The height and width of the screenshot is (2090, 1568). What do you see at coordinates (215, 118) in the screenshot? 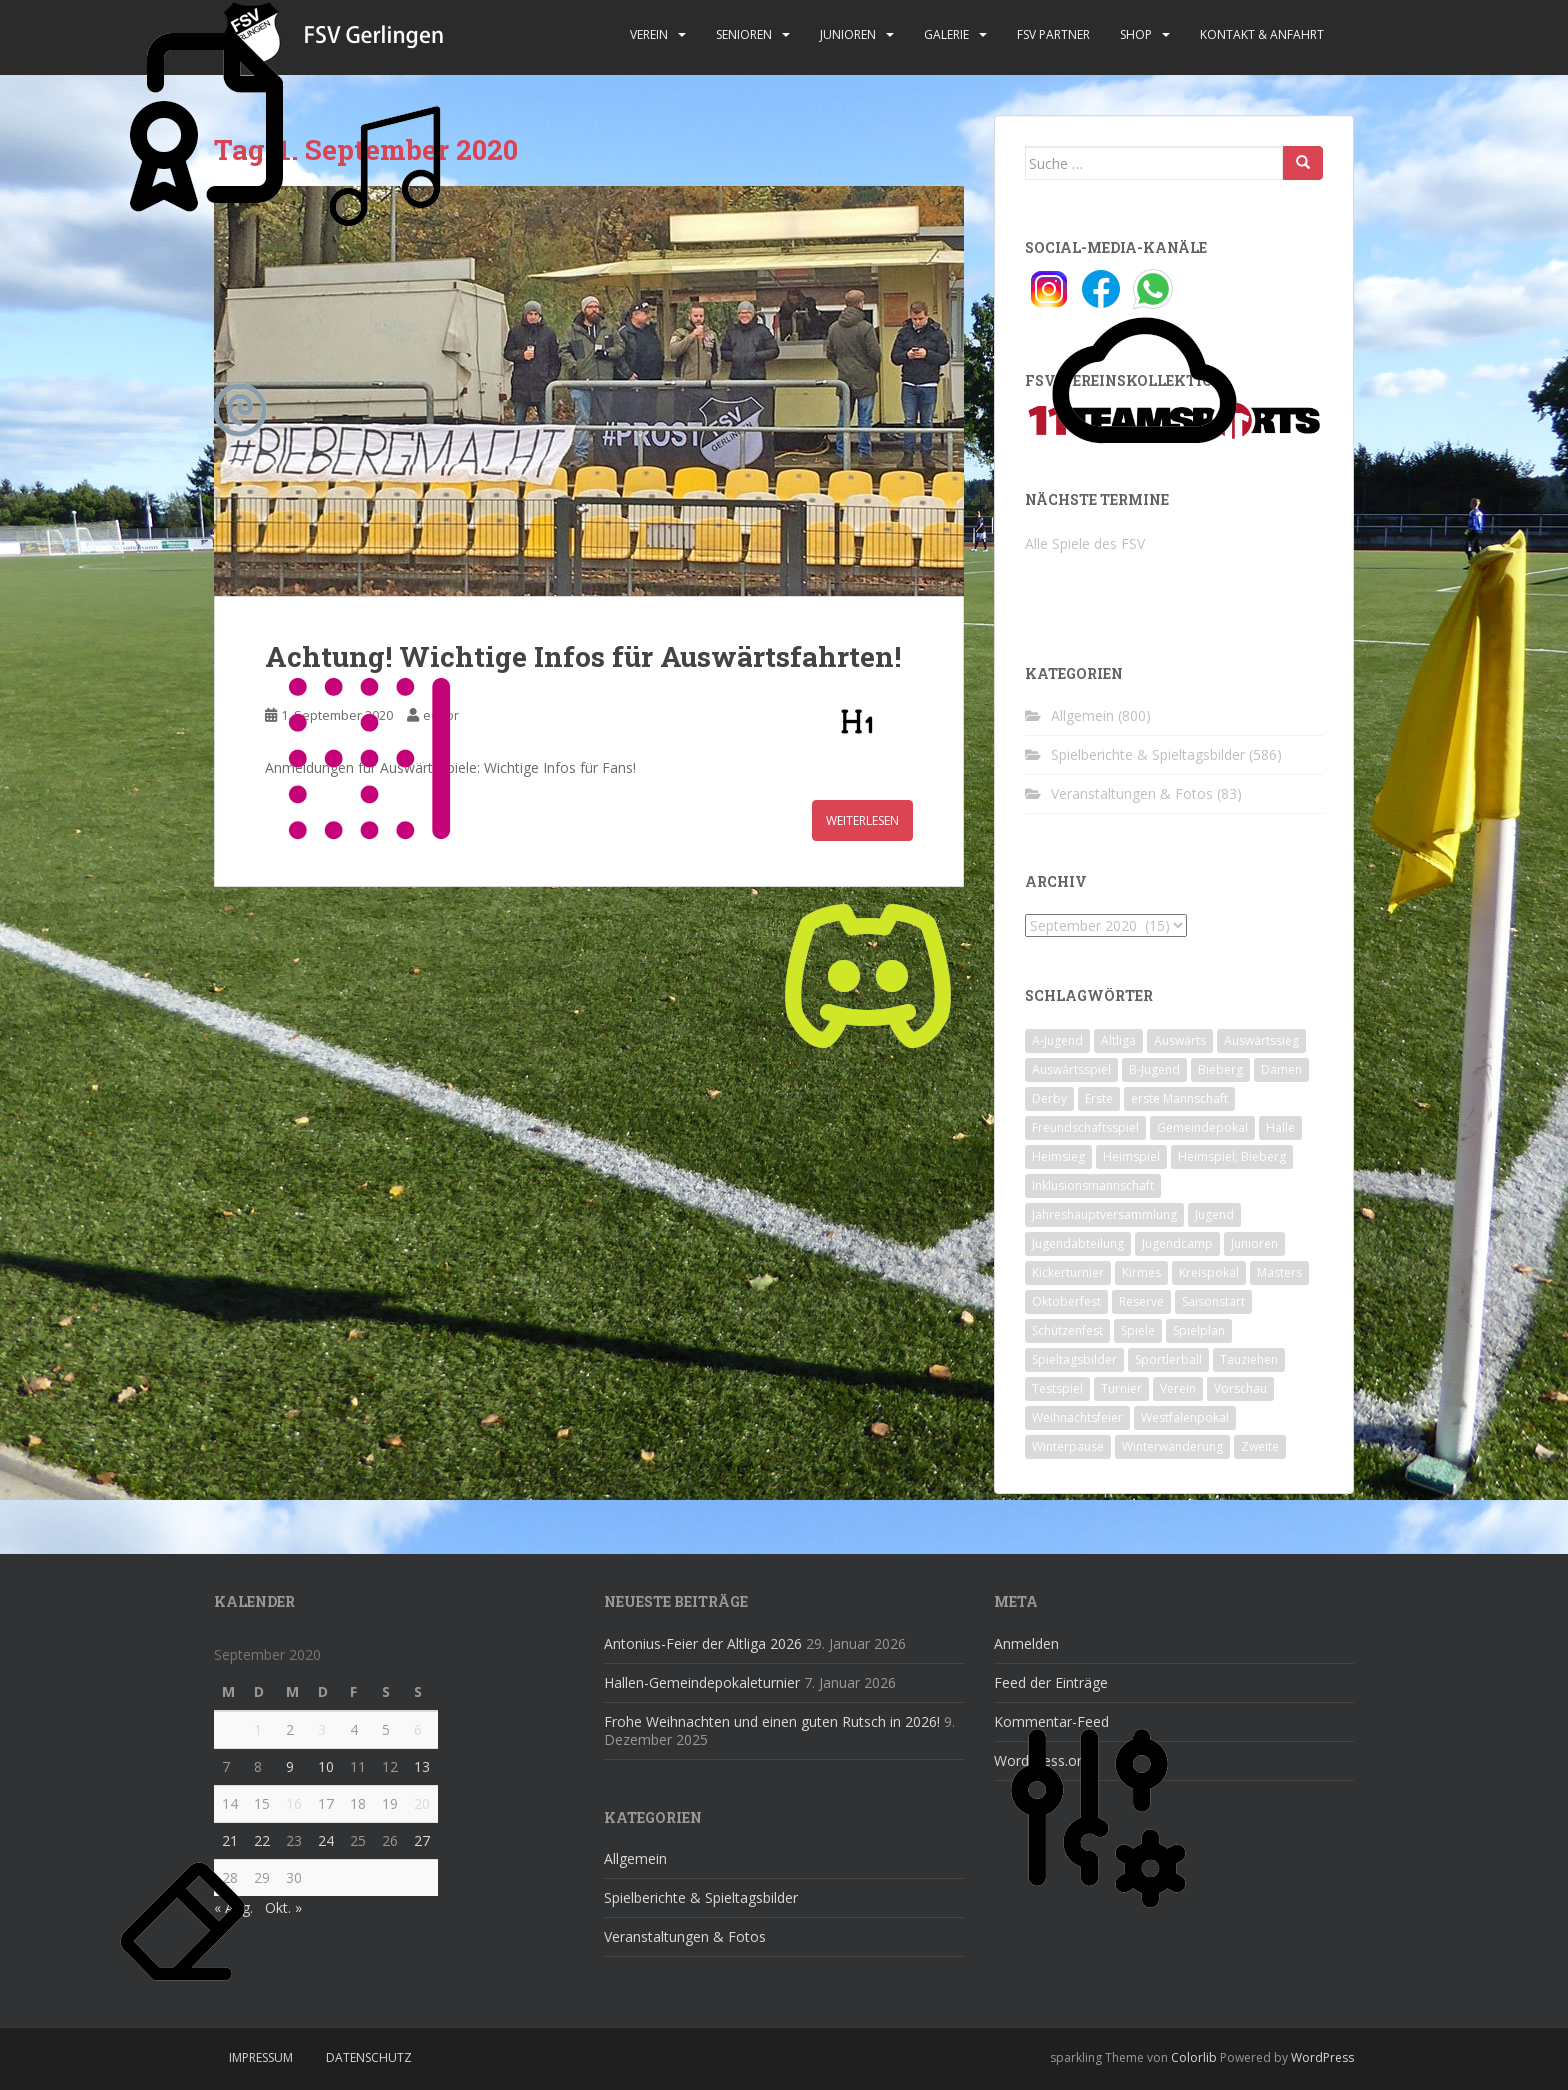
I see `view certified or verified document` at bounding box center [215, 118].